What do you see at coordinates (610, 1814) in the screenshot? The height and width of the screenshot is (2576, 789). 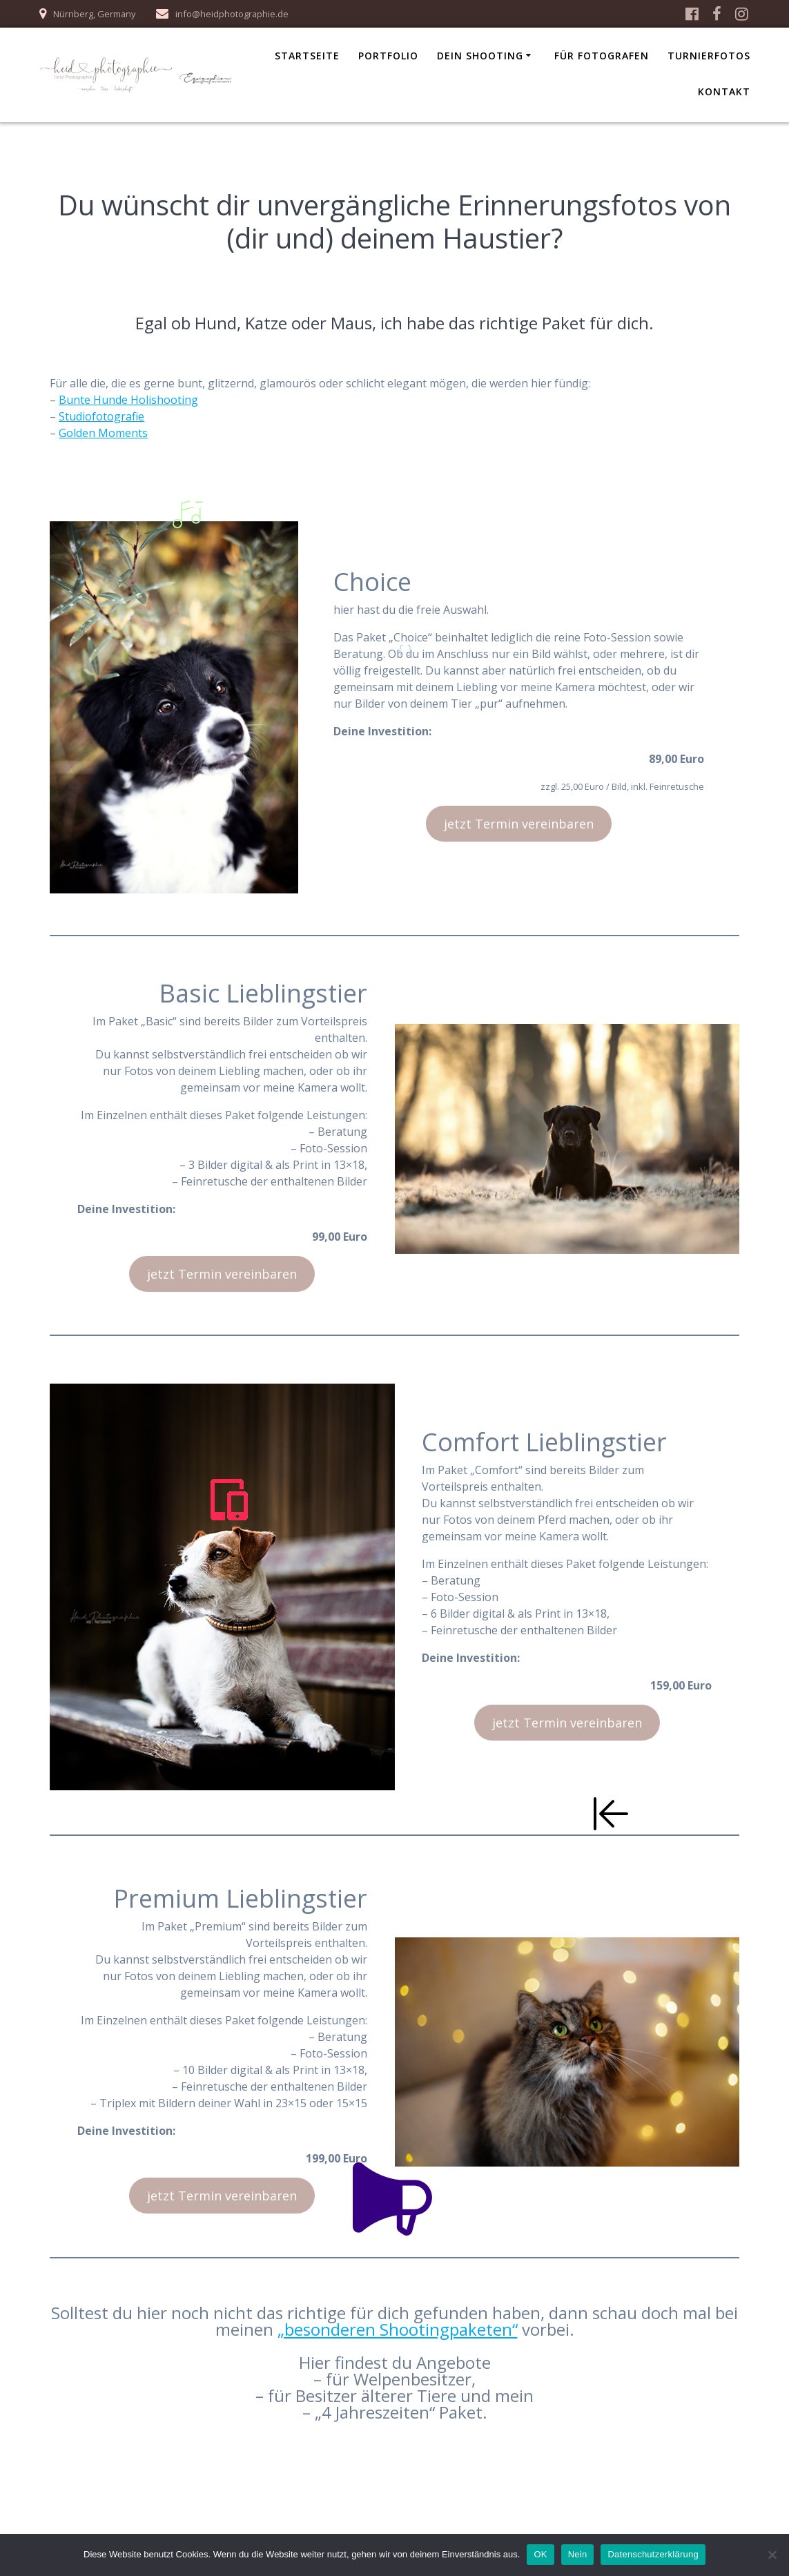 I see `go back to the beginning` at bounding box center [610, 1814].